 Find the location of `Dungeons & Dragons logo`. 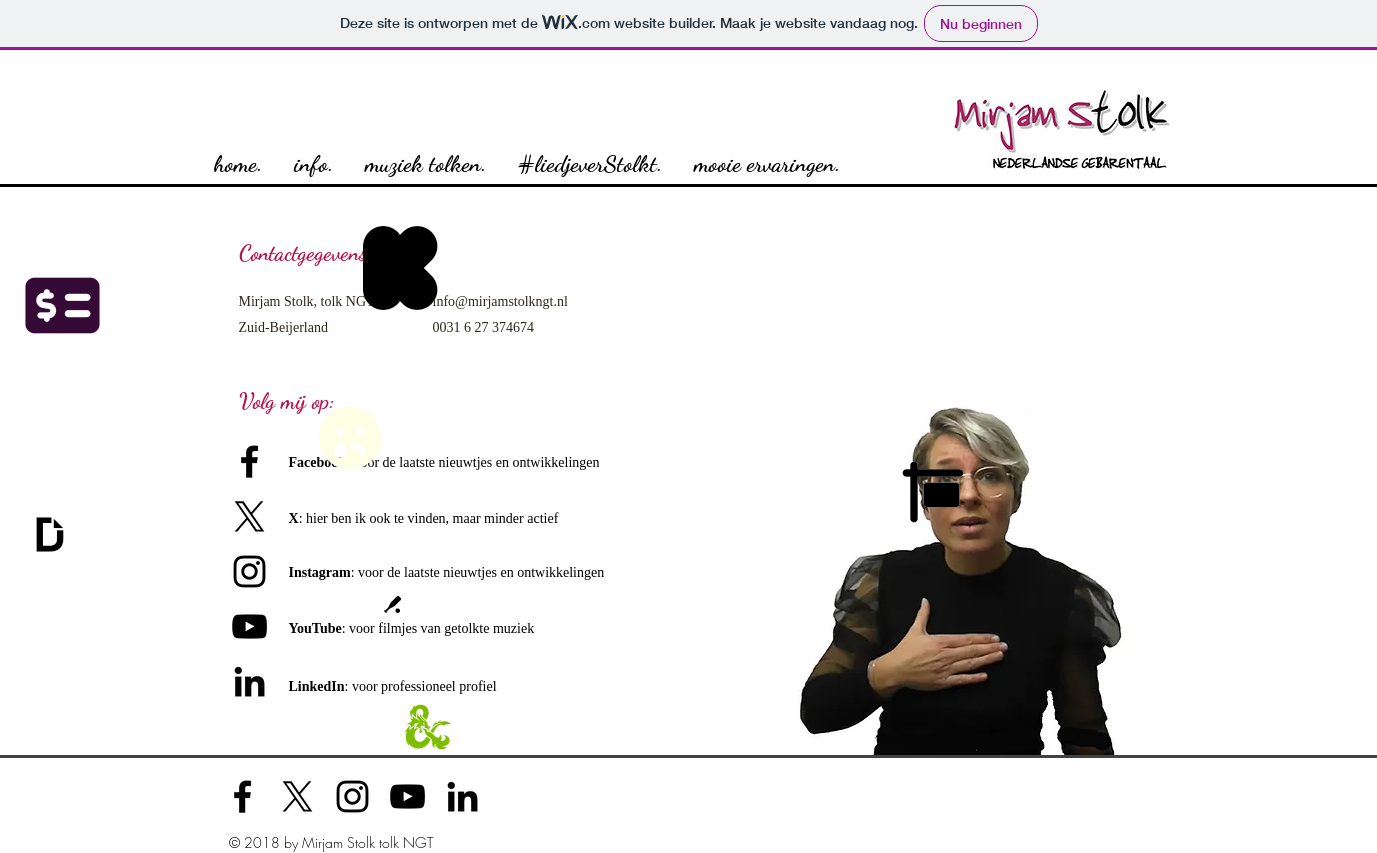

Dungeons & Dragons logo is located at coordinates (428, 727).